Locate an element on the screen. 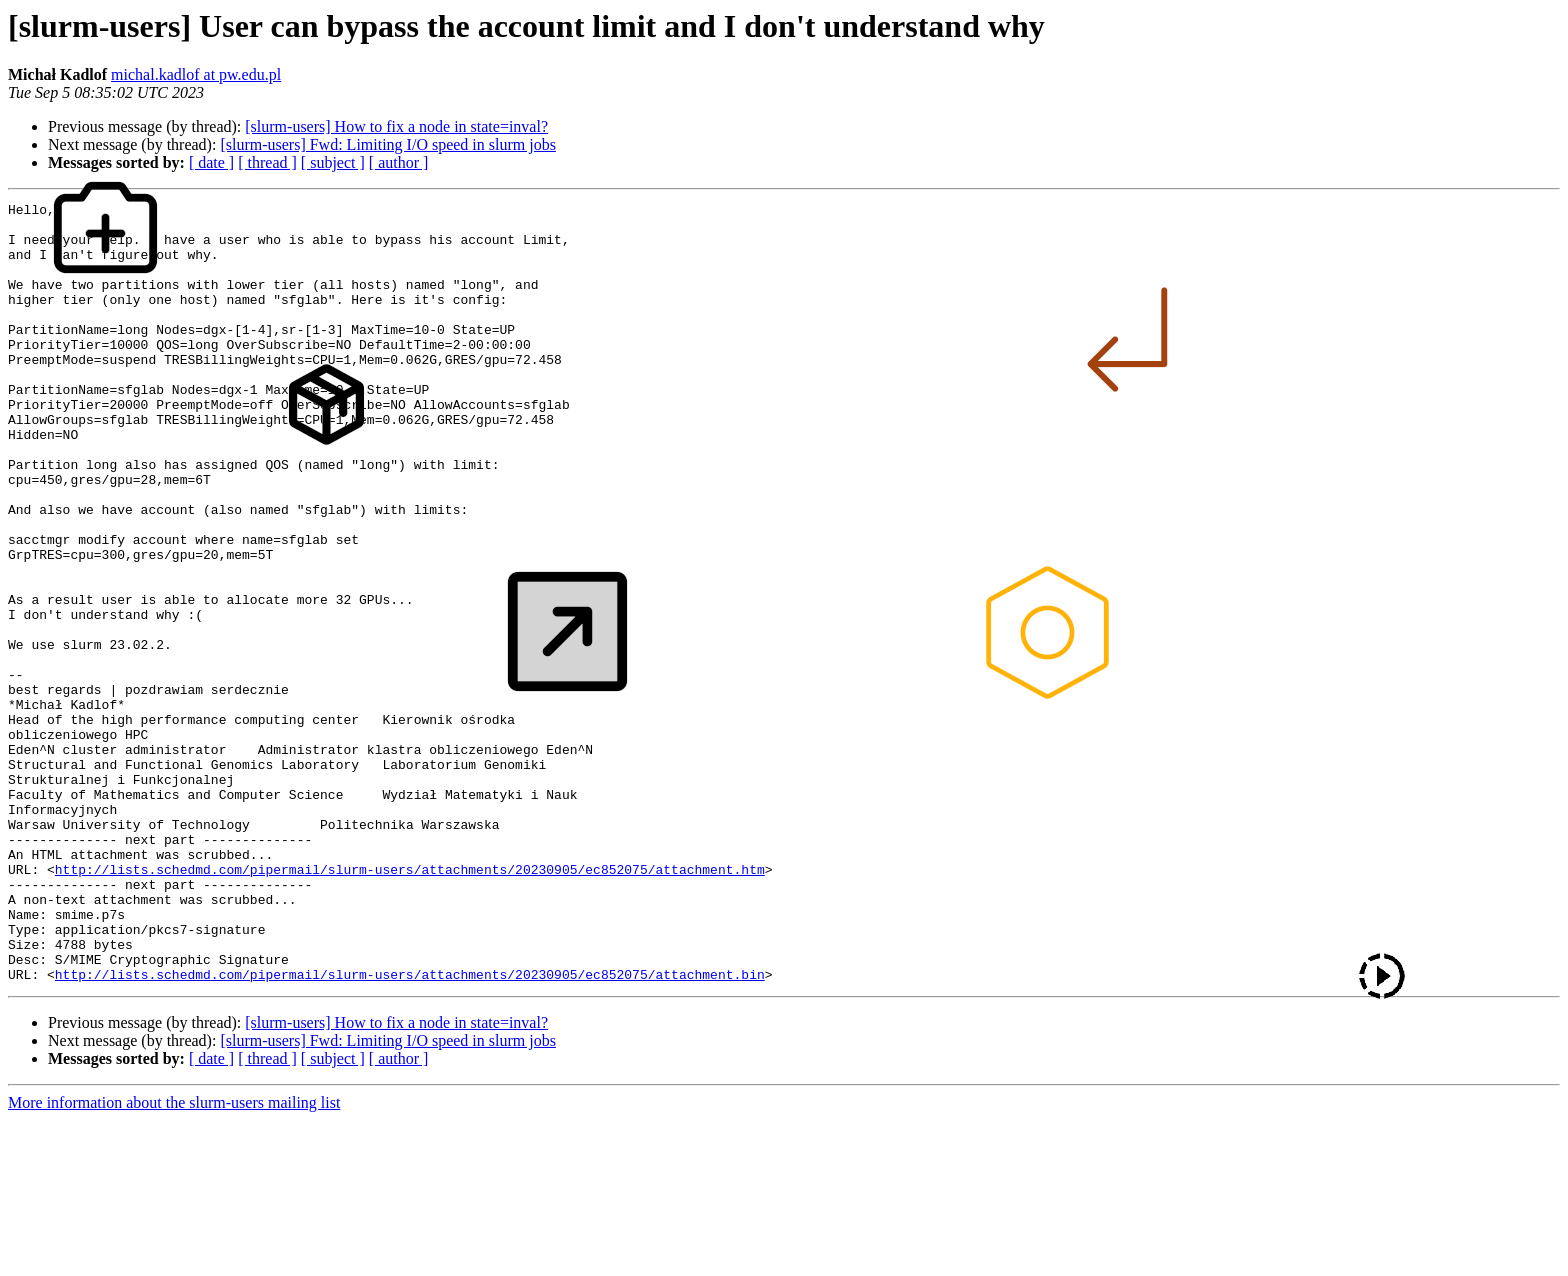 The height and width of the screenshot is (1276, 1568). enable slow motion video recording is located at coordinates (1382, 976).